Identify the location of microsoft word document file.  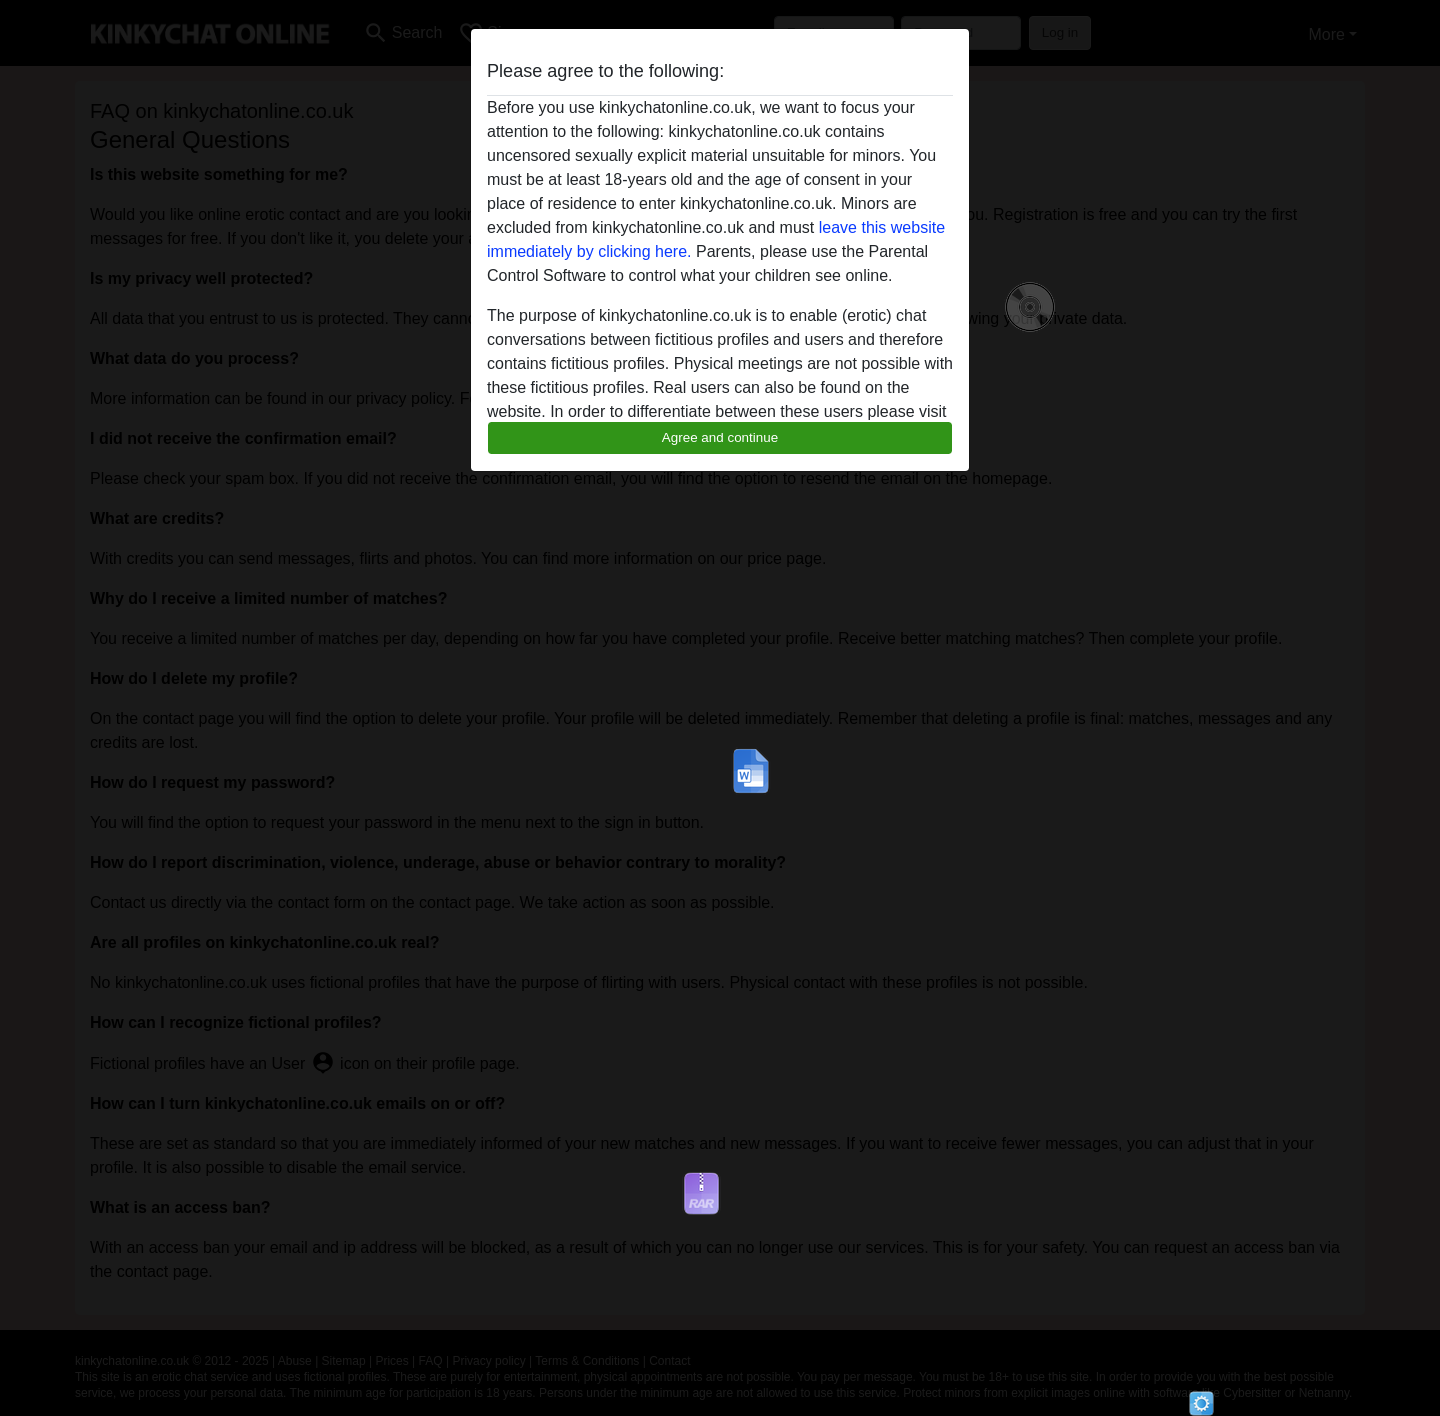
(751, 771).